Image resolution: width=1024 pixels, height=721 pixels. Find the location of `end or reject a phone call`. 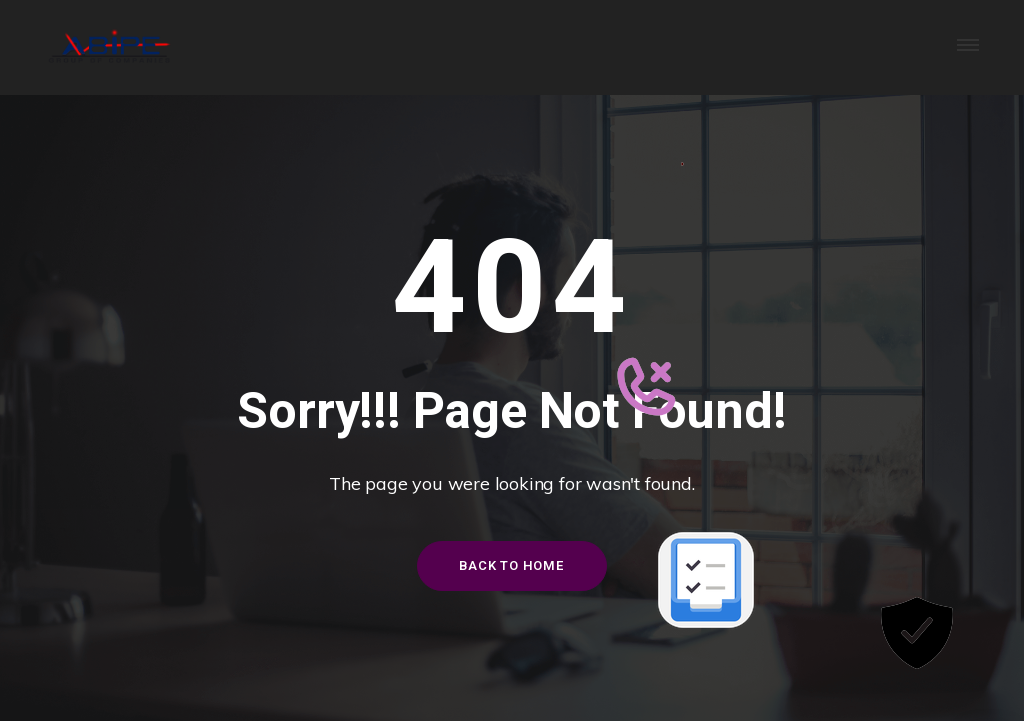

end or reject a phone call is located at coordinates (647, 385).